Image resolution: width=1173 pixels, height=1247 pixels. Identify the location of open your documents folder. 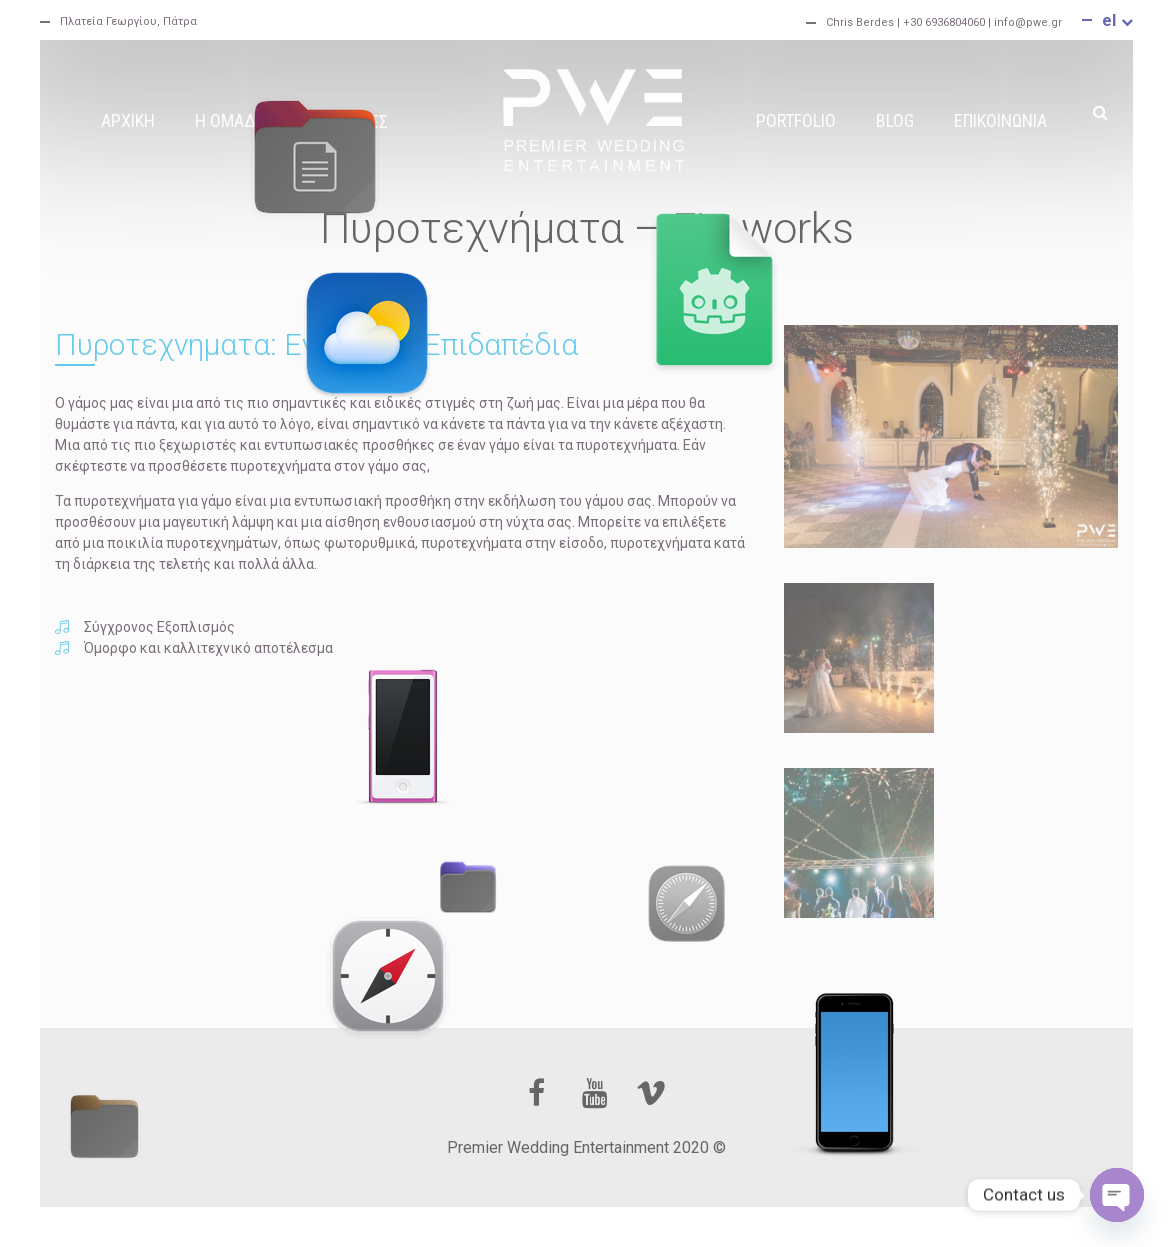
(315, 157).